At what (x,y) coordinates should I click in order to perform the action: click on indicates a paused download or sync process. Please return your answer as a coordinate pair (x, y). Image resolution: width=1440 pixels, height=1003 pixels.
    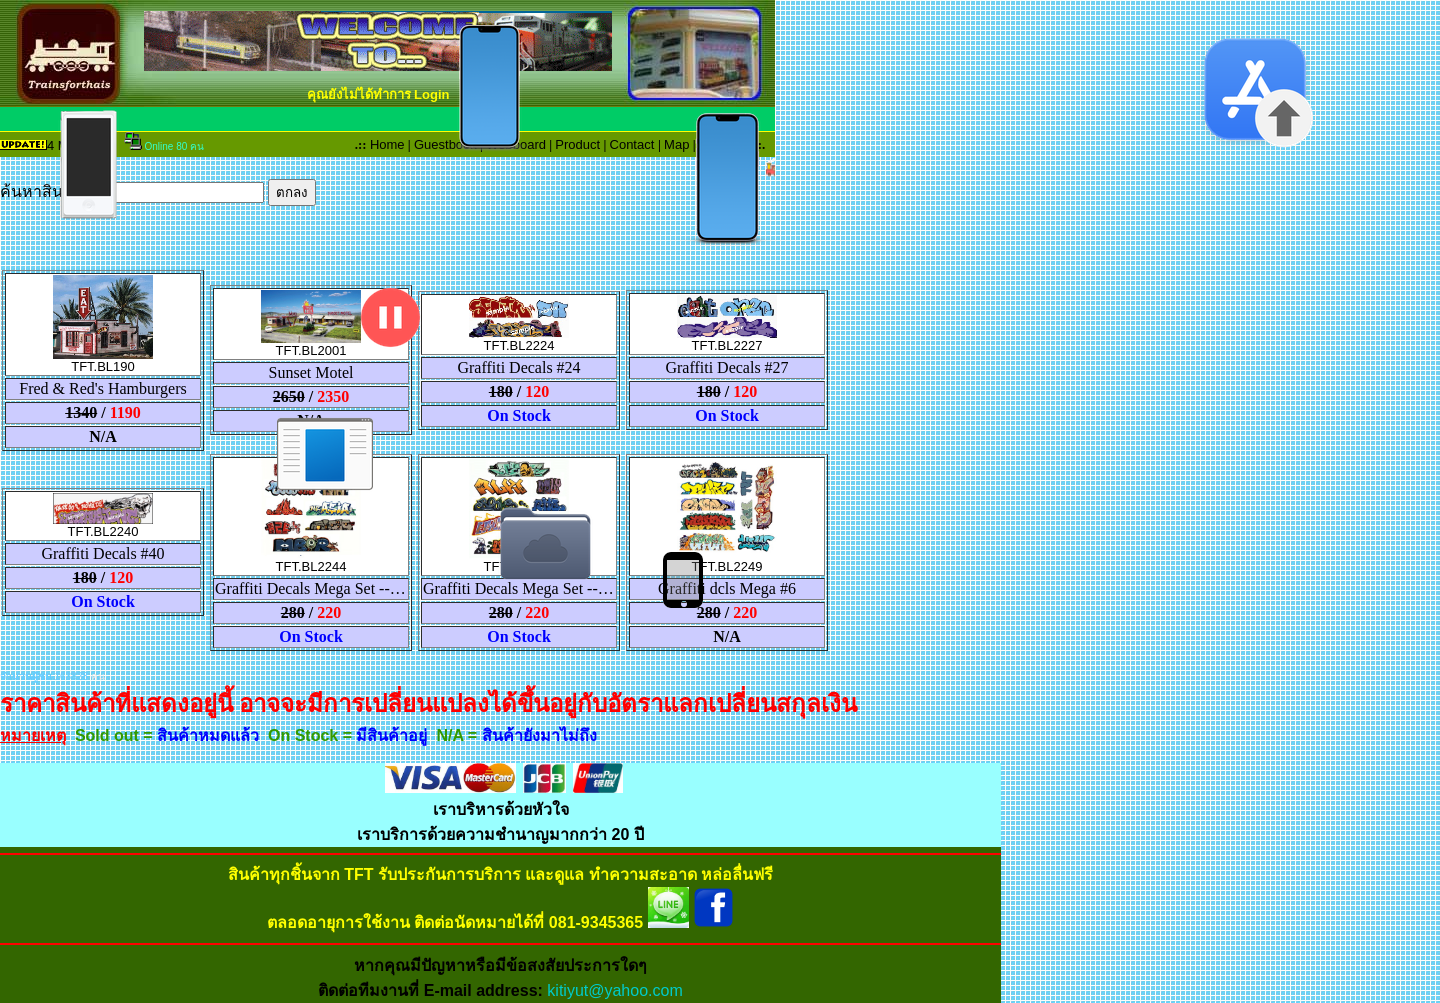
    Looking at the image, I should click on (390, 317).